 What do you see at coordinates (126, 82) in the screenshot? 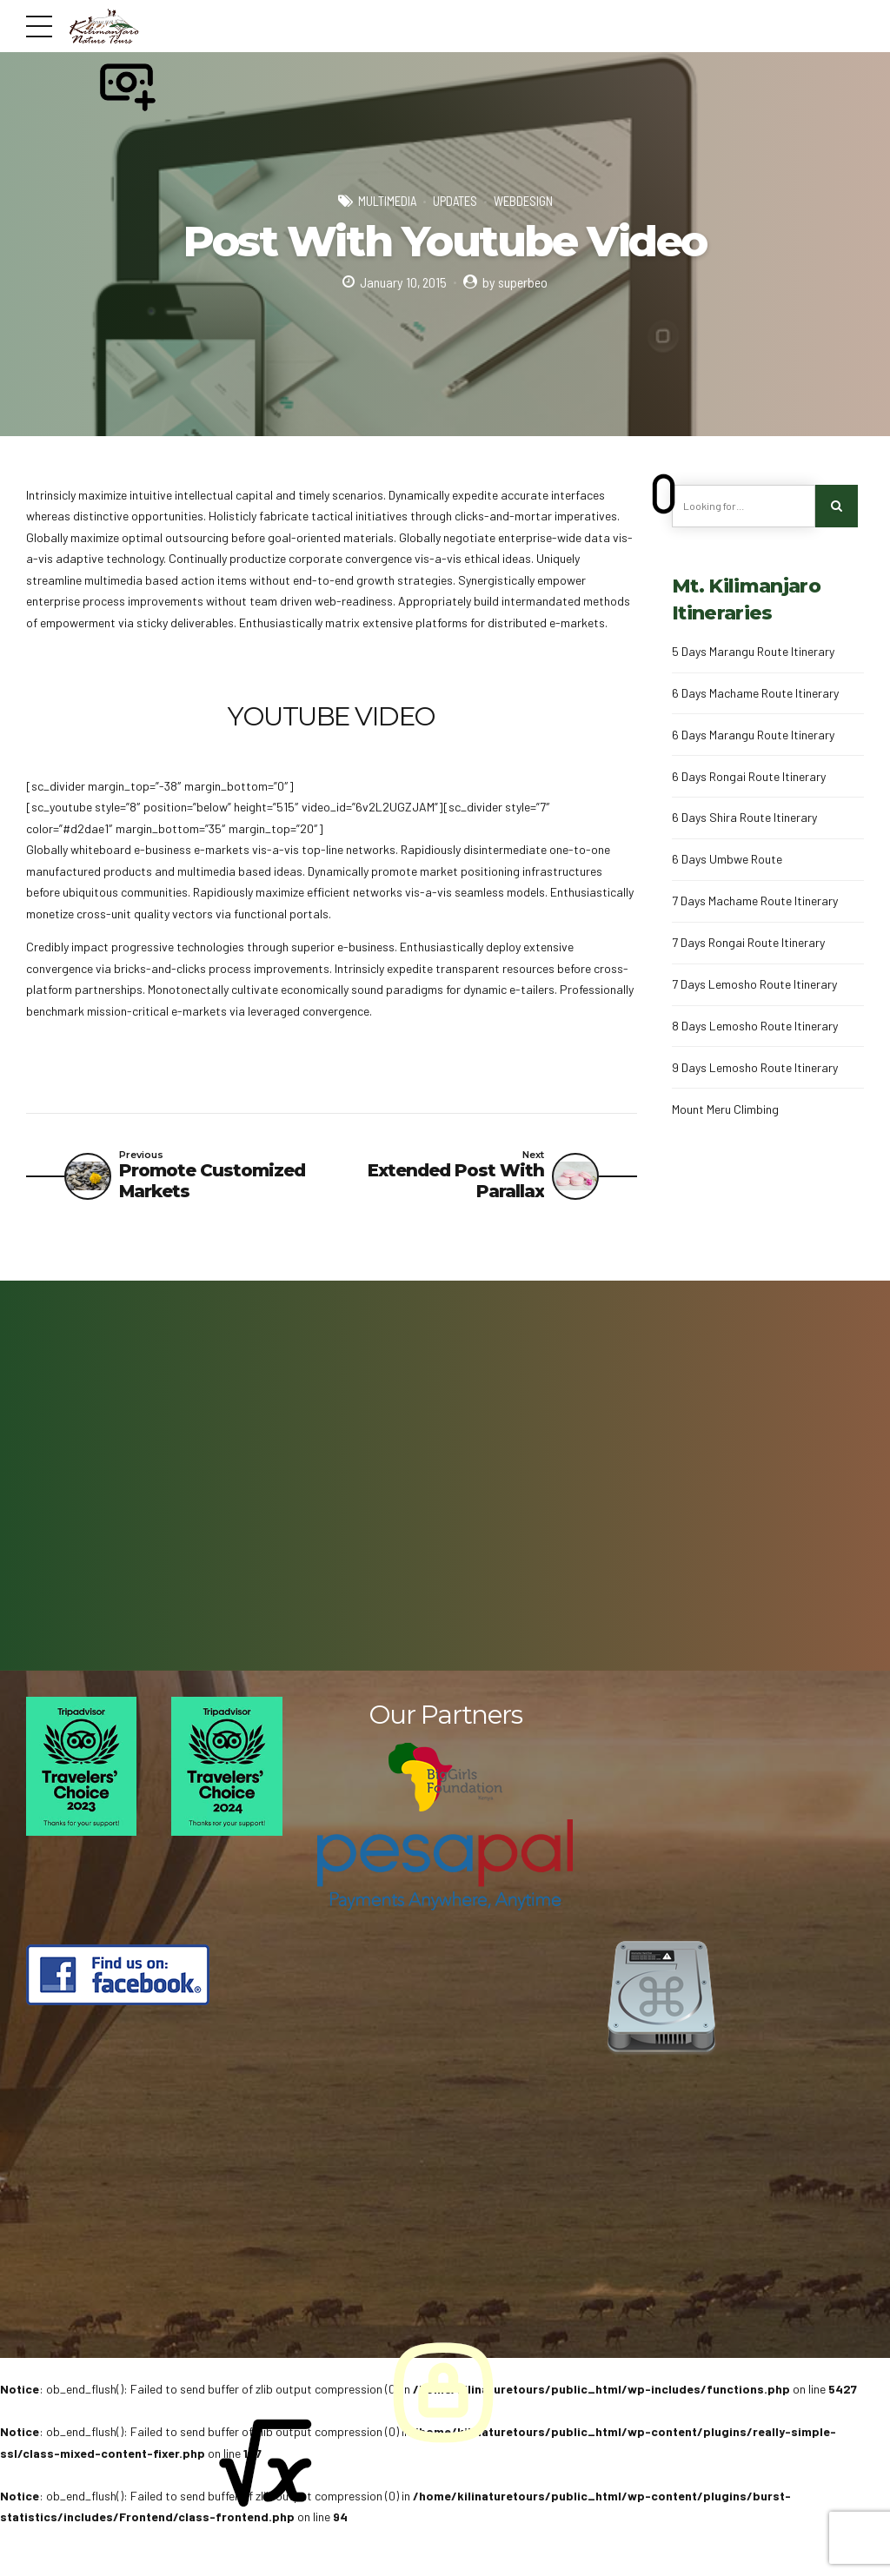
I see `add funds to your account` at bounding box center [126, 82].